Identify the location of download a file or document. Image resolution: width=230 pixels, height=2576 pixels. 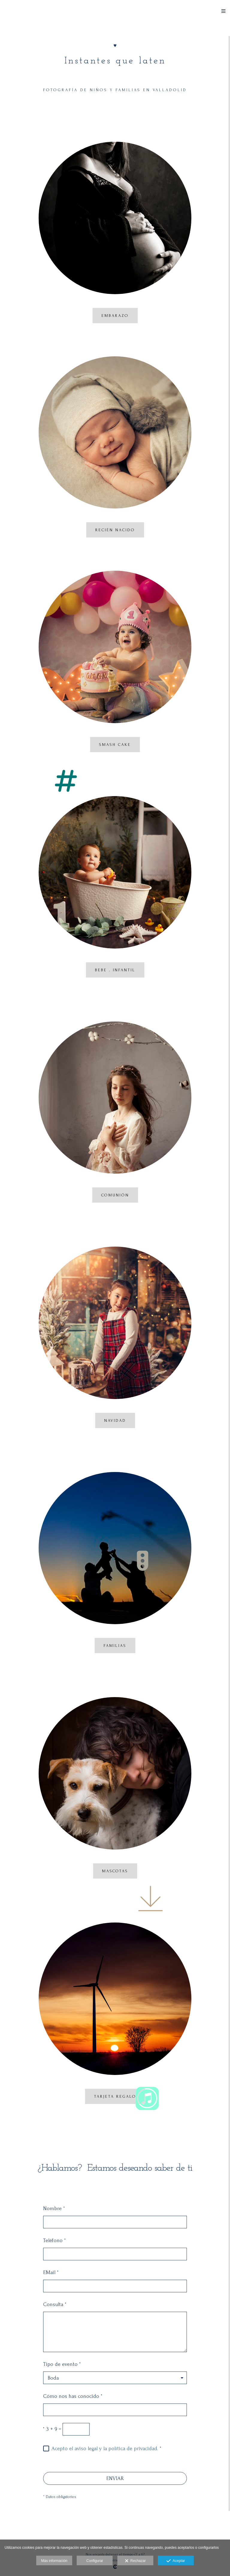
(150, 1899).